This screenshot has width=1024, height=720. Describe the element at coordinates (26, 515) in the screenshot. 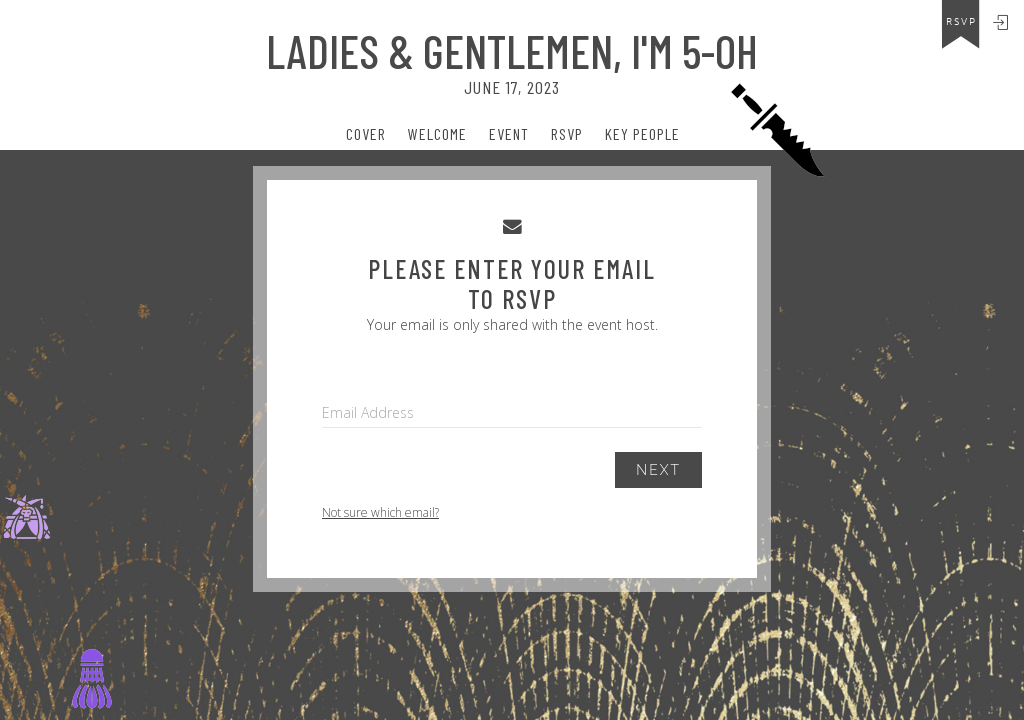

I see `access goblin camp location in game` at that location.